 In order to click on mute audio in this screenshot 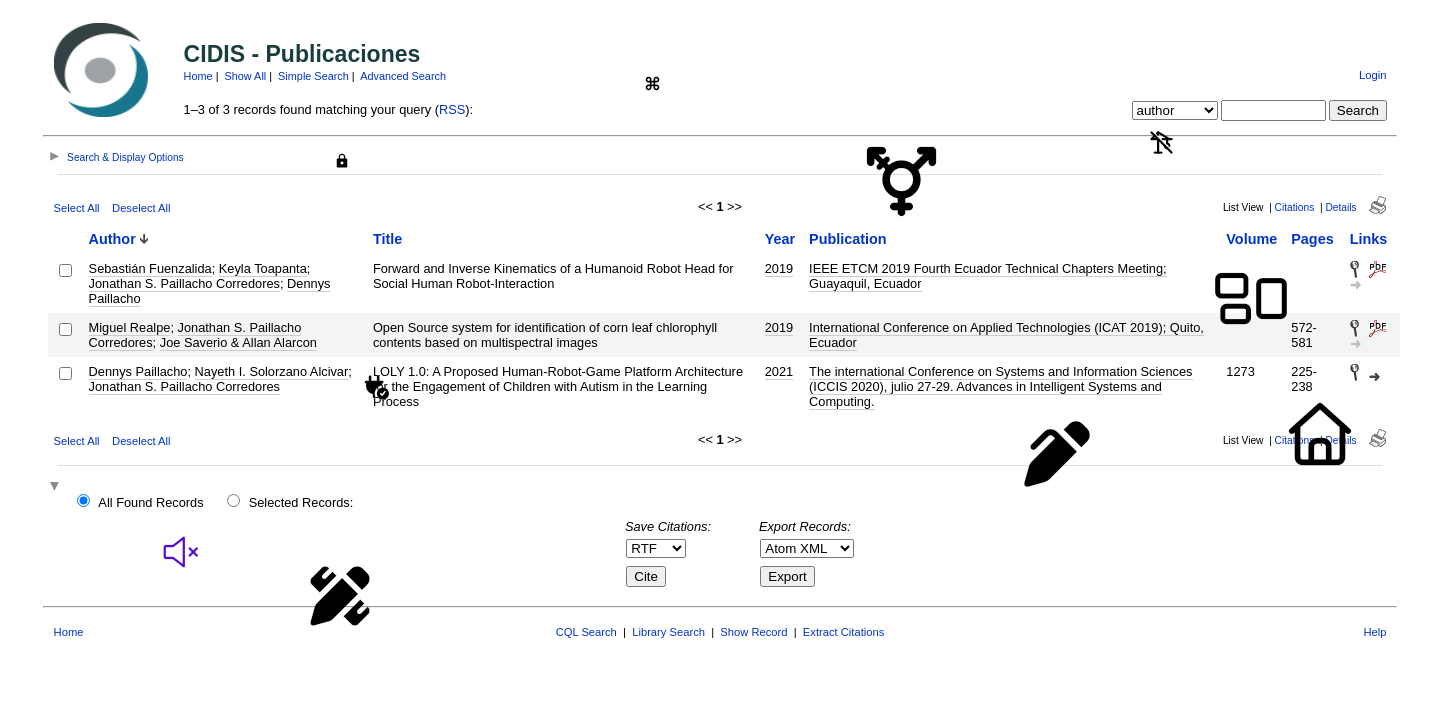, I will do `click(179, 552)`.